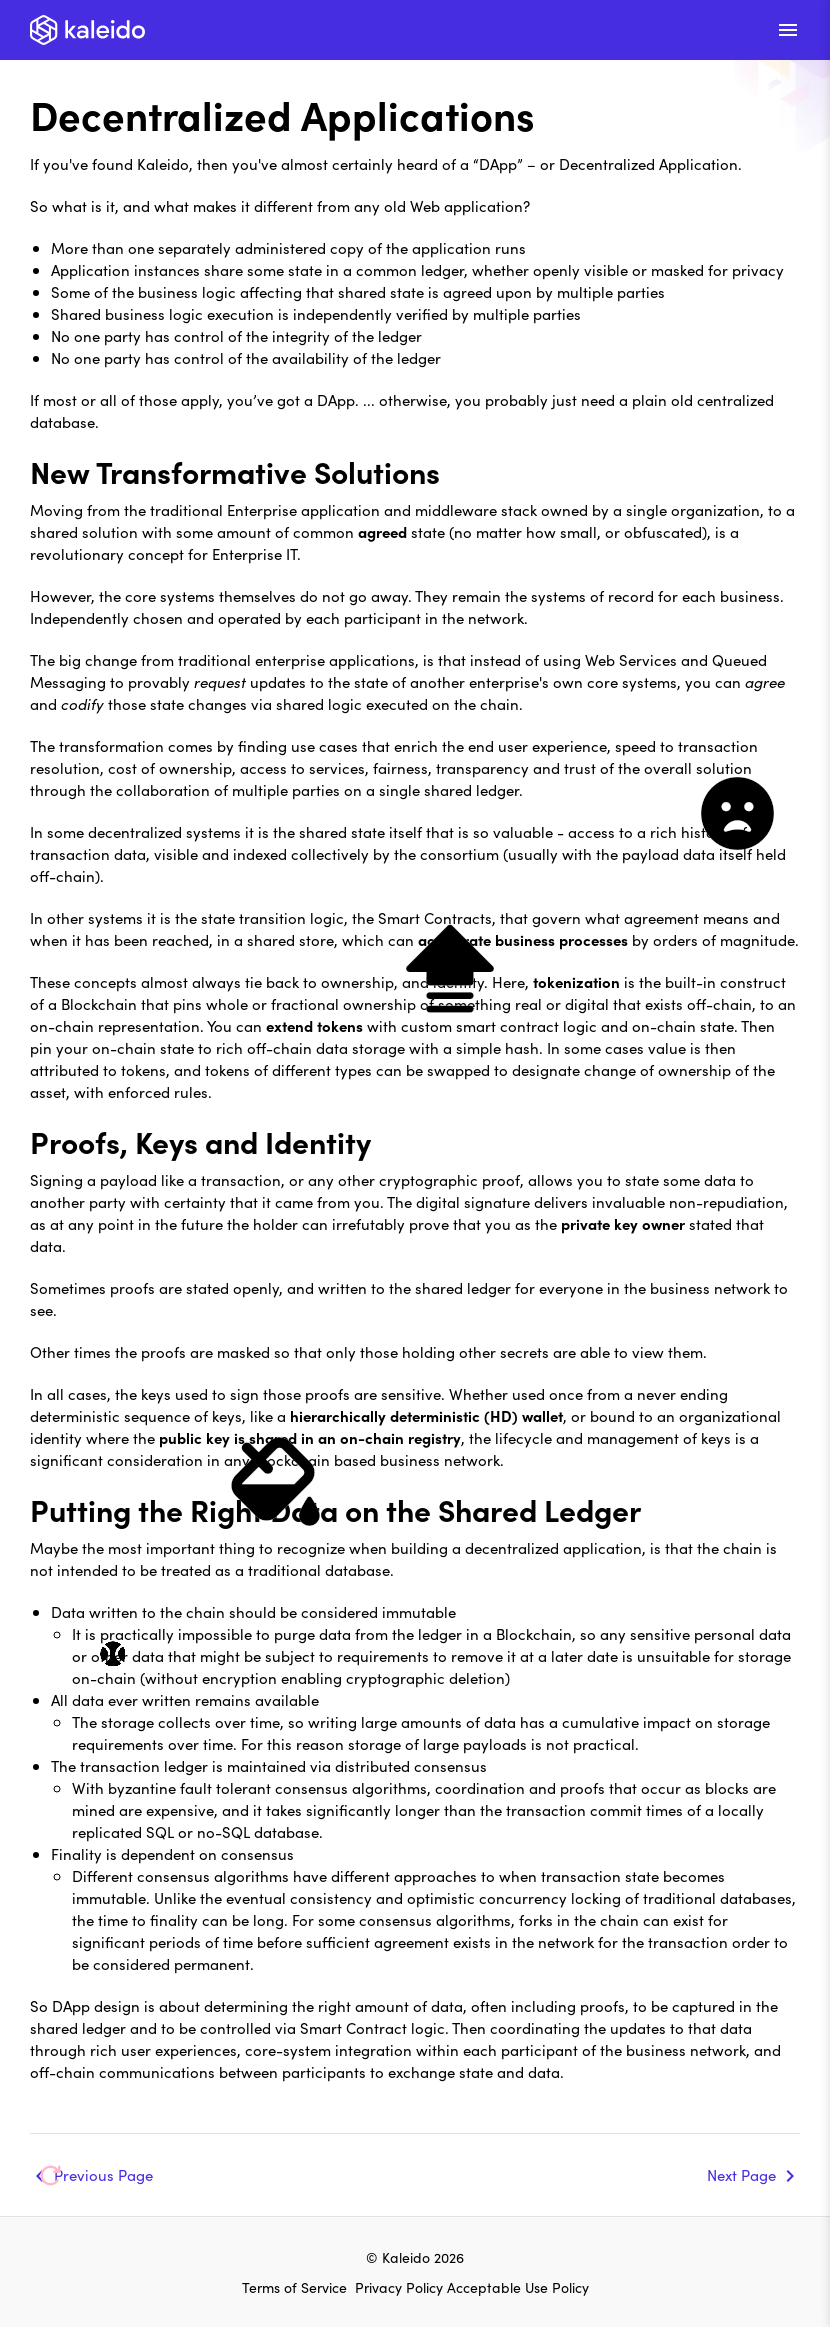  Describe the element at coordinates (273, 1479) in the screenshot. I see `fill an area with color` at that location.